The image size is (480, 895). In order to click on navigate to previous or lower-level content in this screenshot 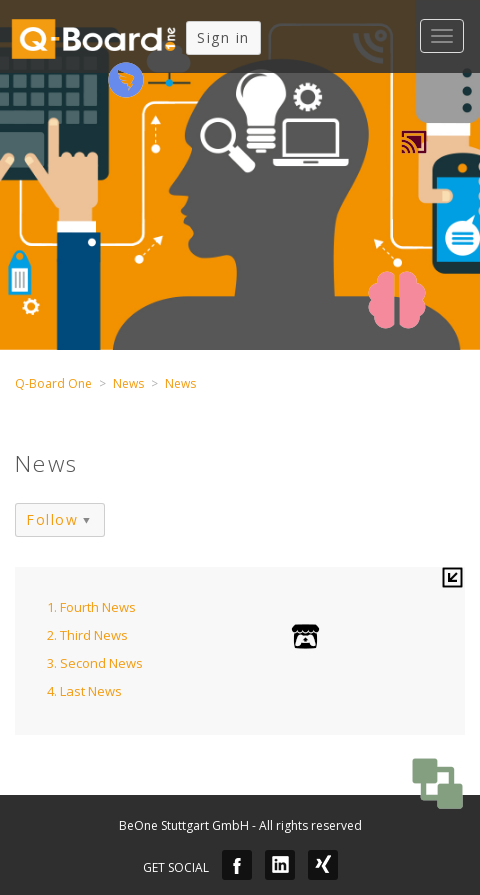, I will do `click(452, 577)`.